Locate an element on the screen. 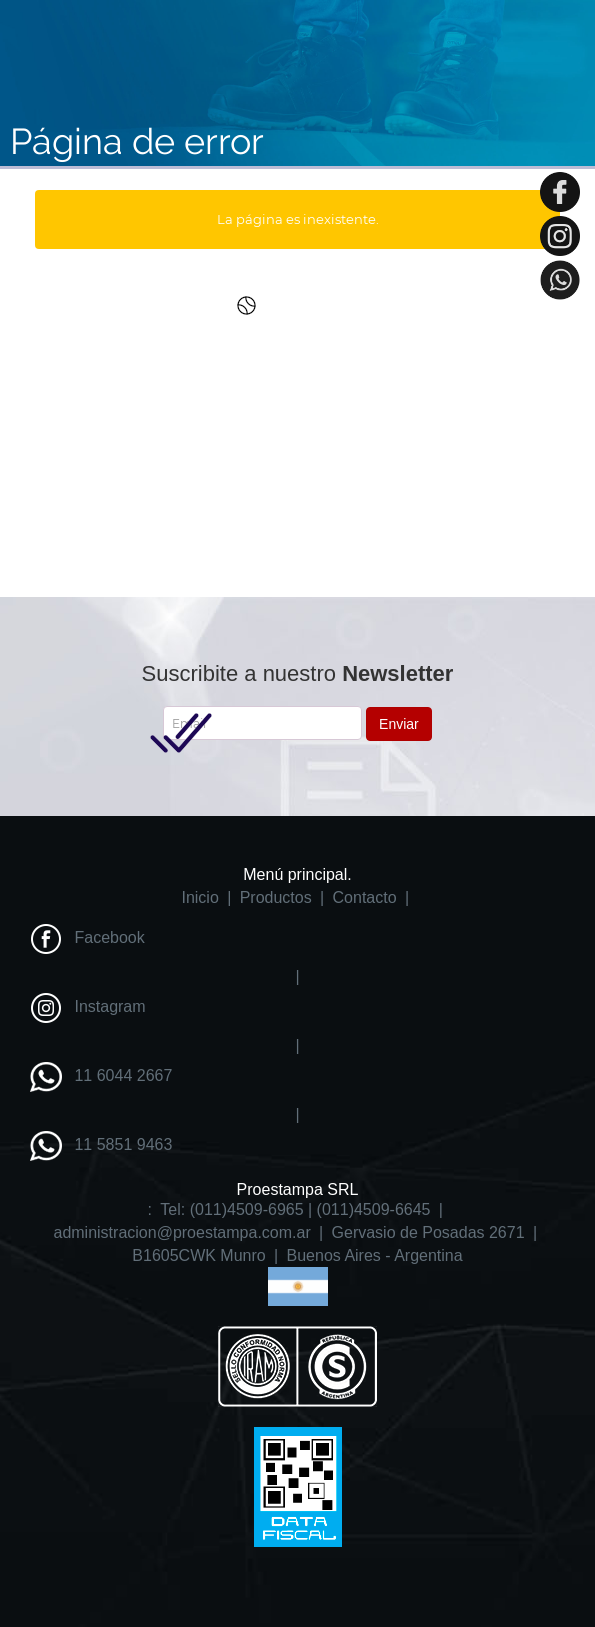  indicates all tasks or items are complete is located at coordinates (181, 733).